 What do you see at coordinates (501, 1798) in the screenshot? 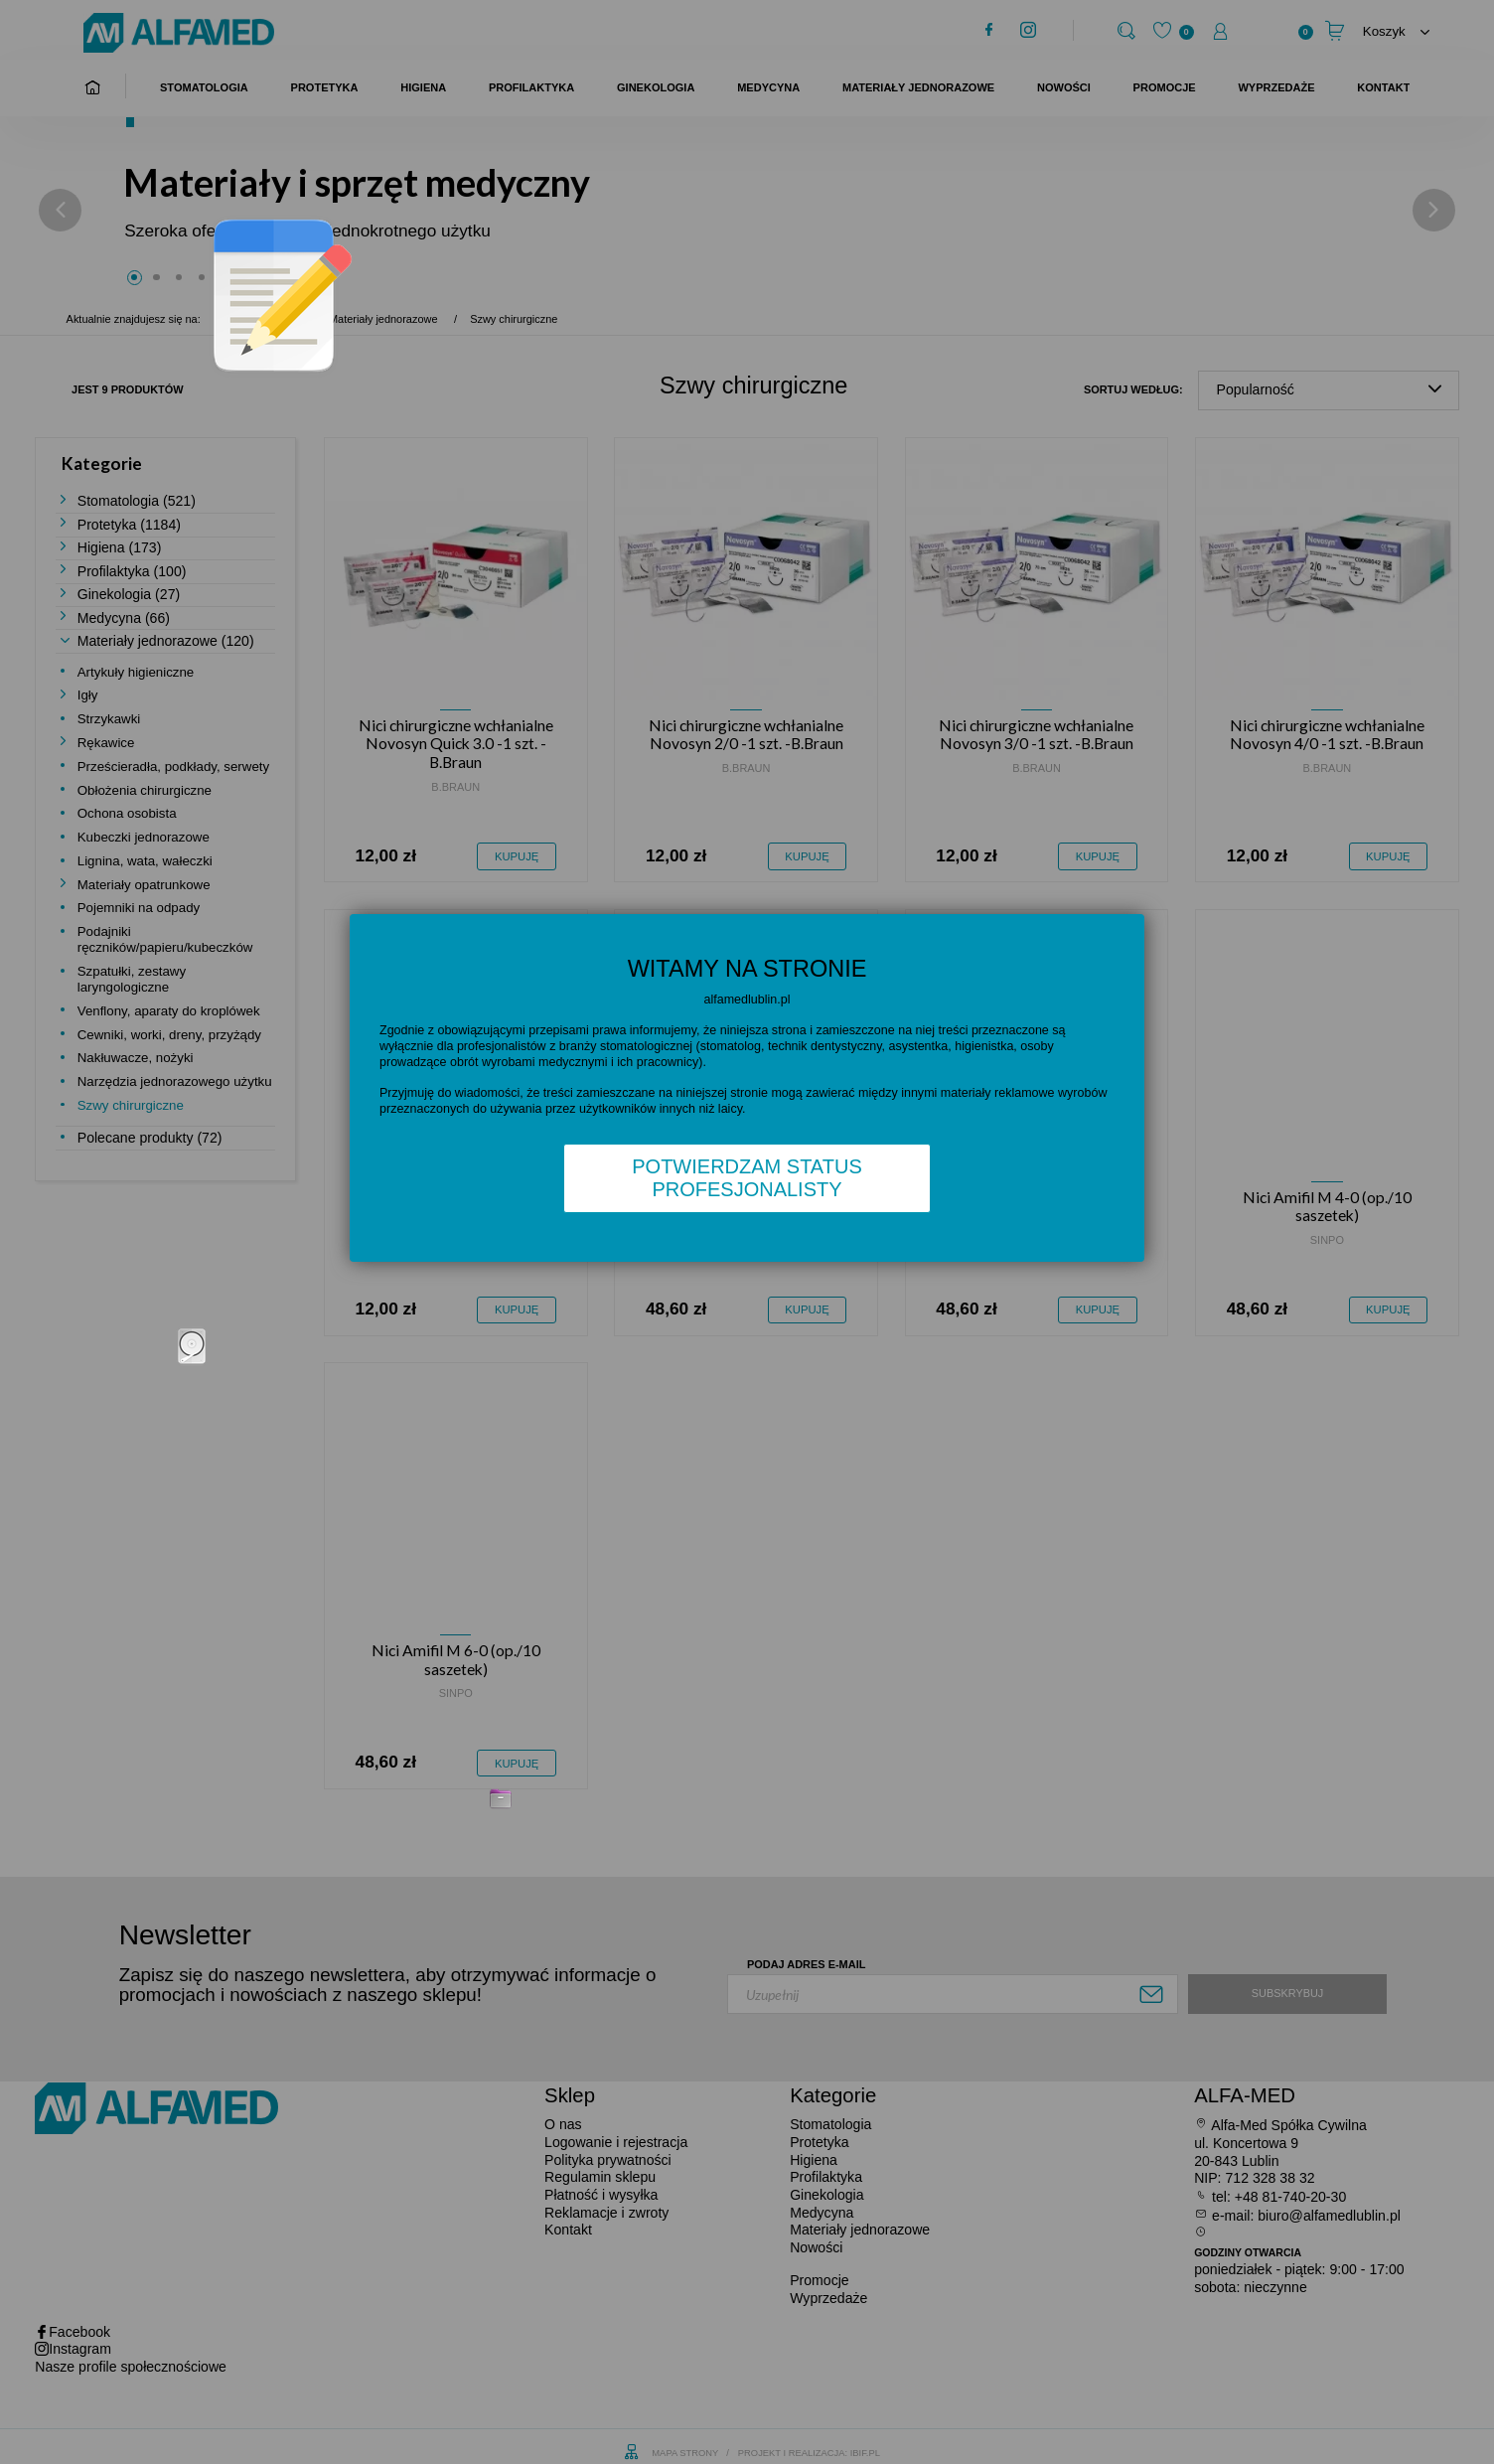
I see `open the file manager application` at bounding box center [501, 1798].